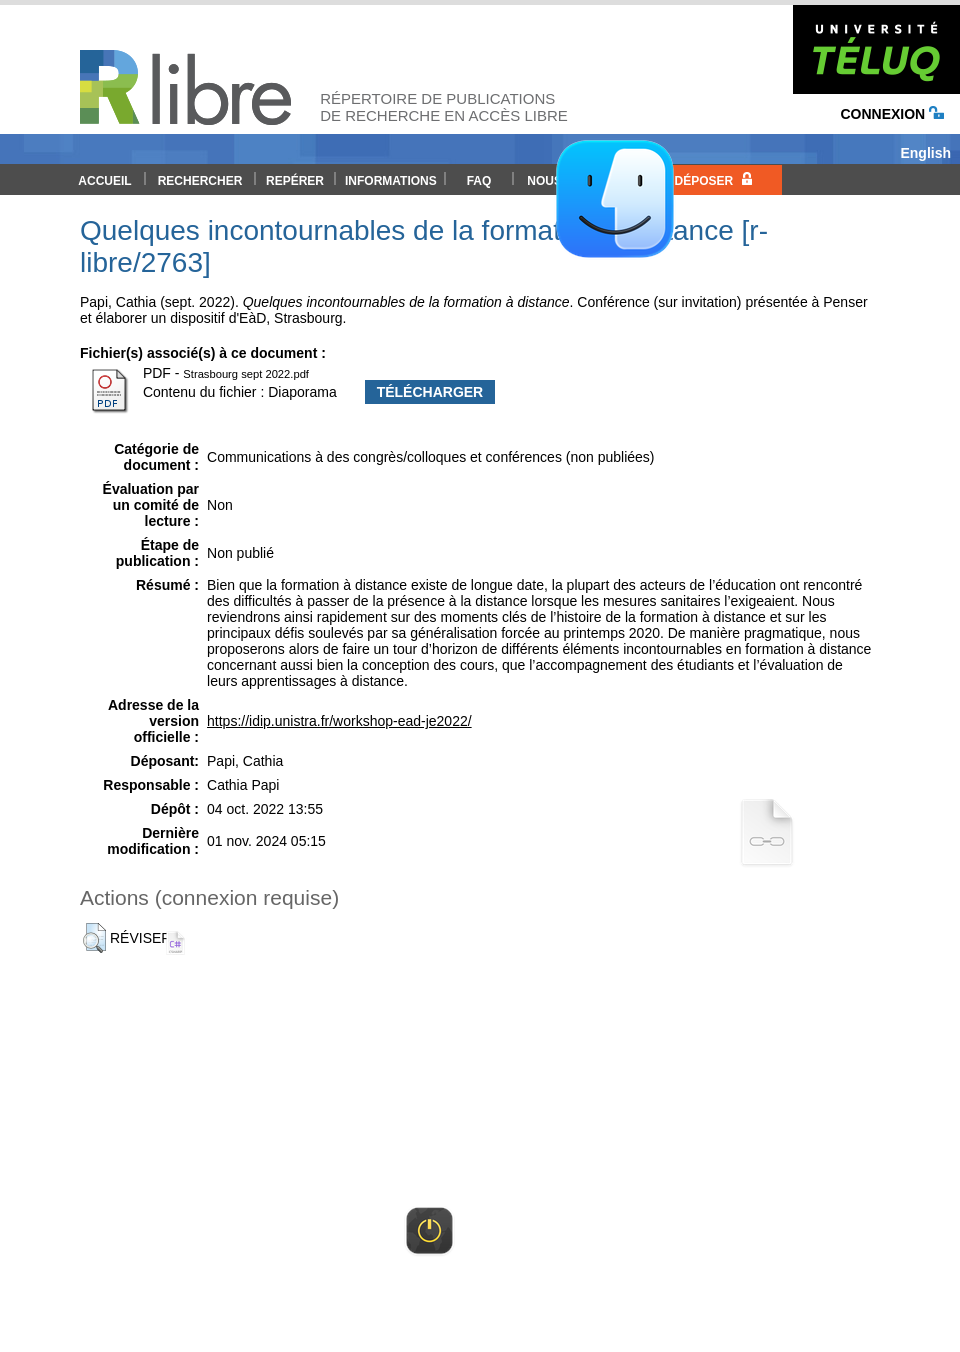  What do you see at coordinates (175, 943) in the screenshot?
I see `a C# source code file` at bounding box center [175, 943].